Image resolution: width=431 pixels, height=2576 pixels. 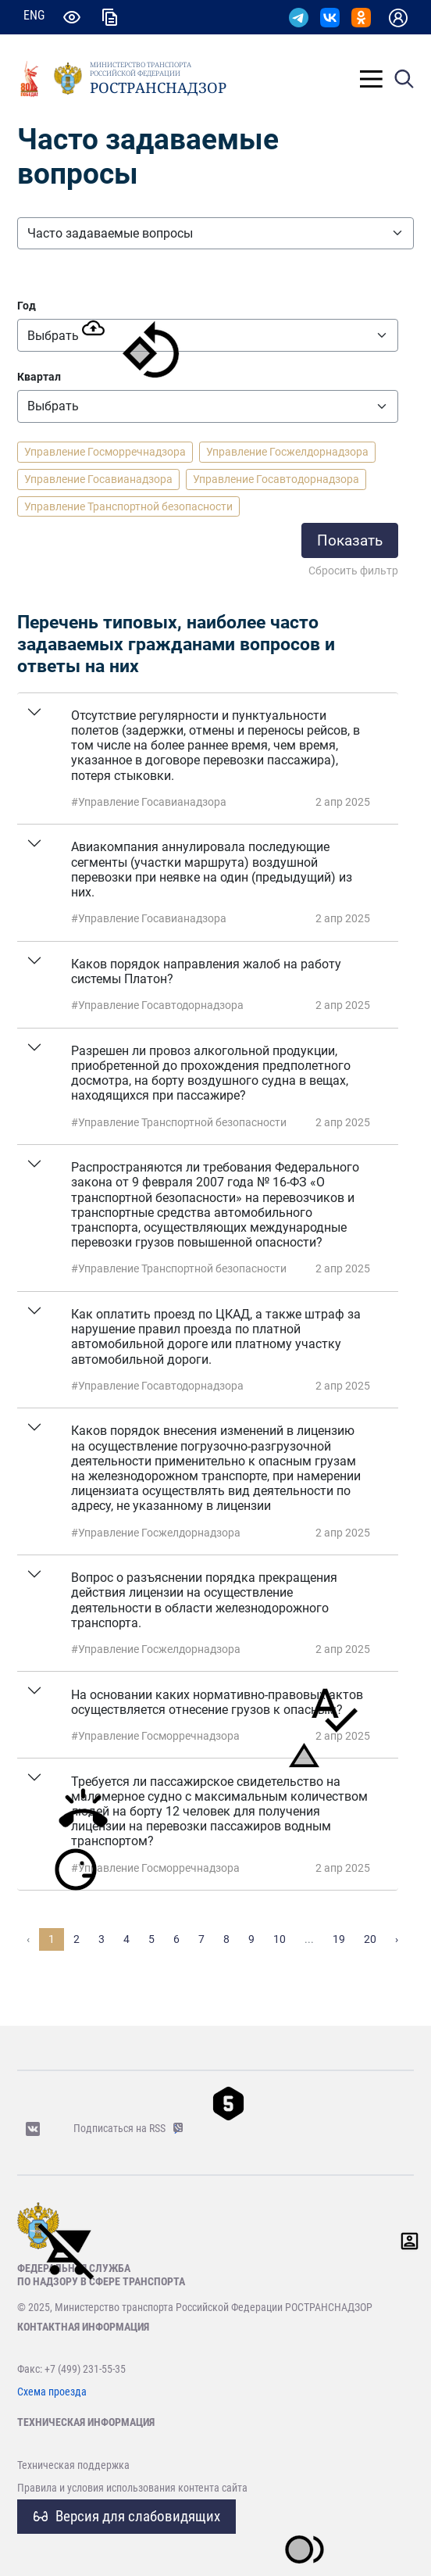 What do you see at coordinates (409, 2241) in the screenshot?
I see `switch to portrait orientation mode` at bounding box center [409, 2241].